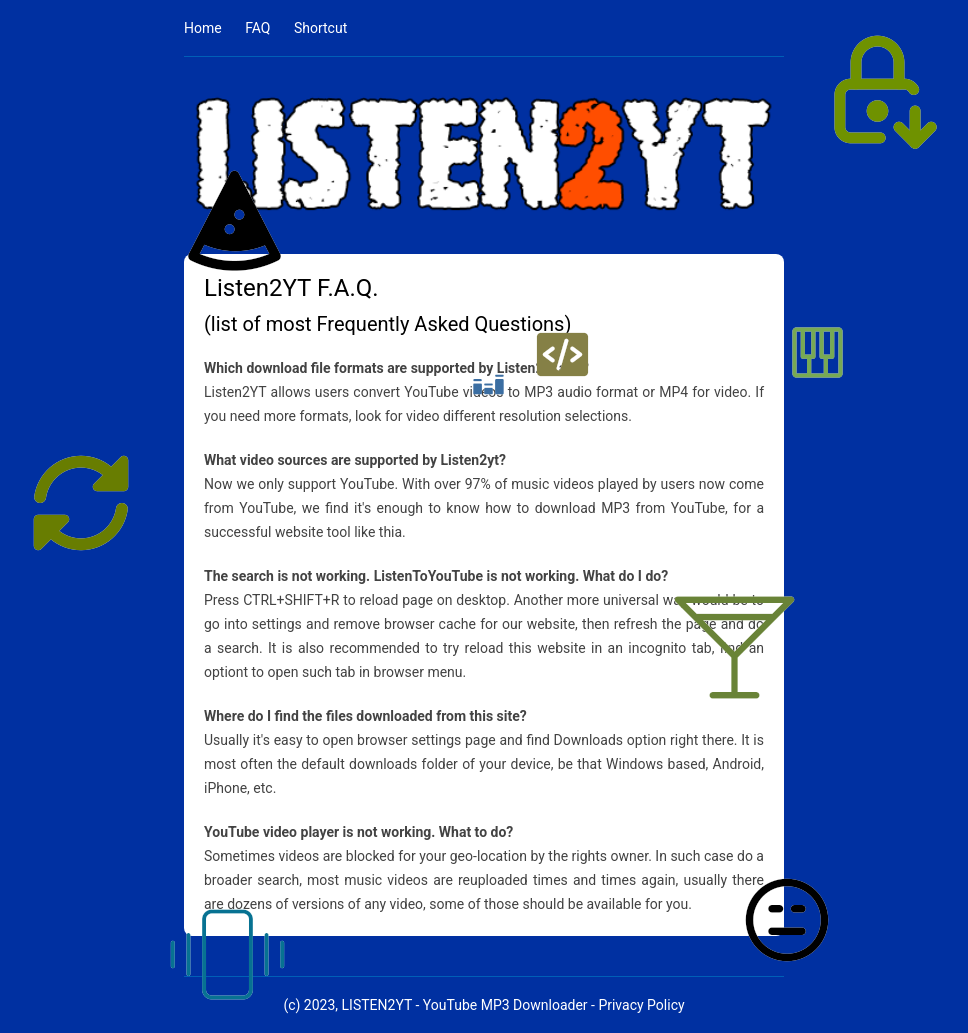 The height and width of the screenshot is (1033, 968). I want to click on browse bar or cocktail menu, so click(734, 647).